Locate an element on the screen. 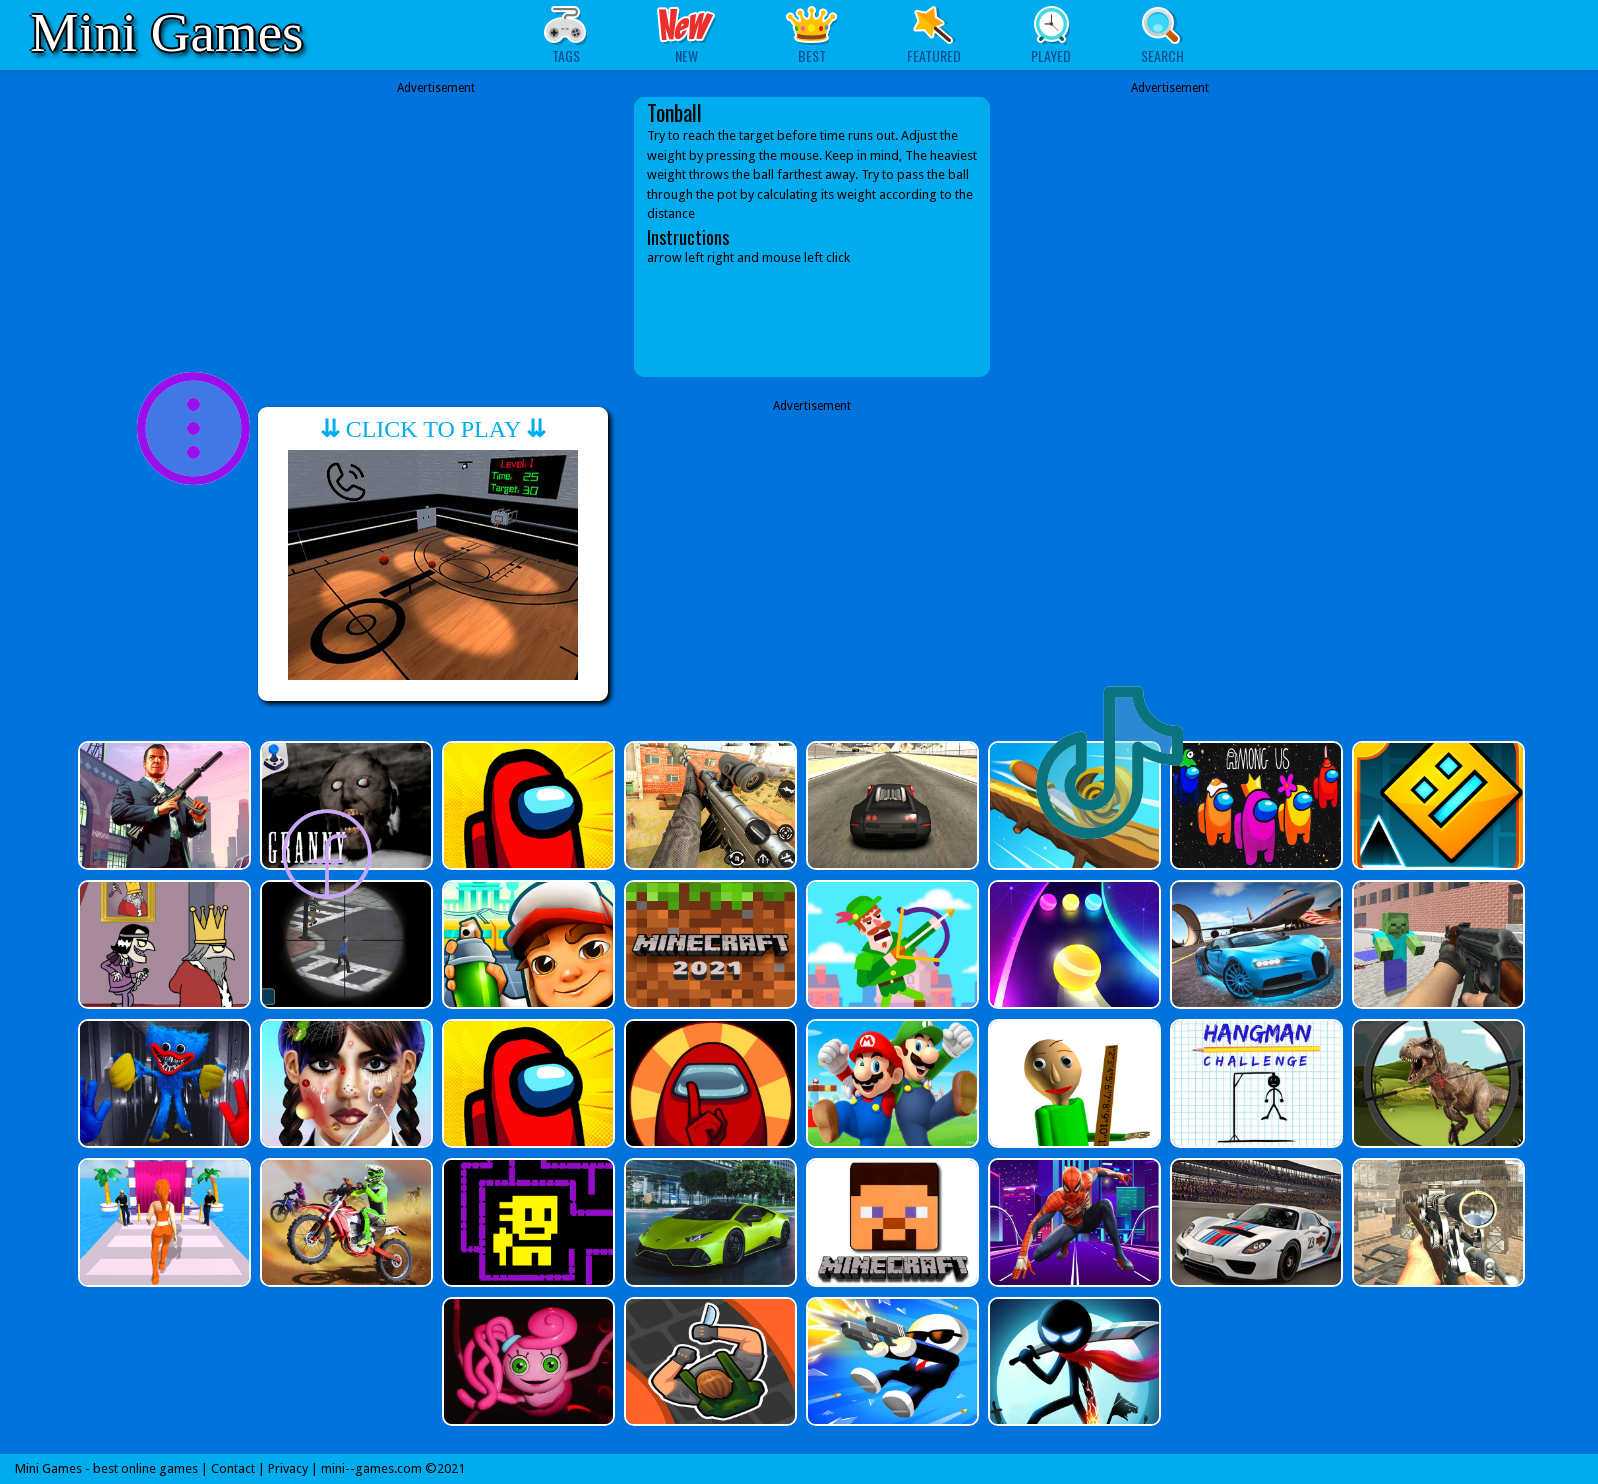 This screenshot has height=1484, width=1598. open more options menu is located at coordinates (193, 428).